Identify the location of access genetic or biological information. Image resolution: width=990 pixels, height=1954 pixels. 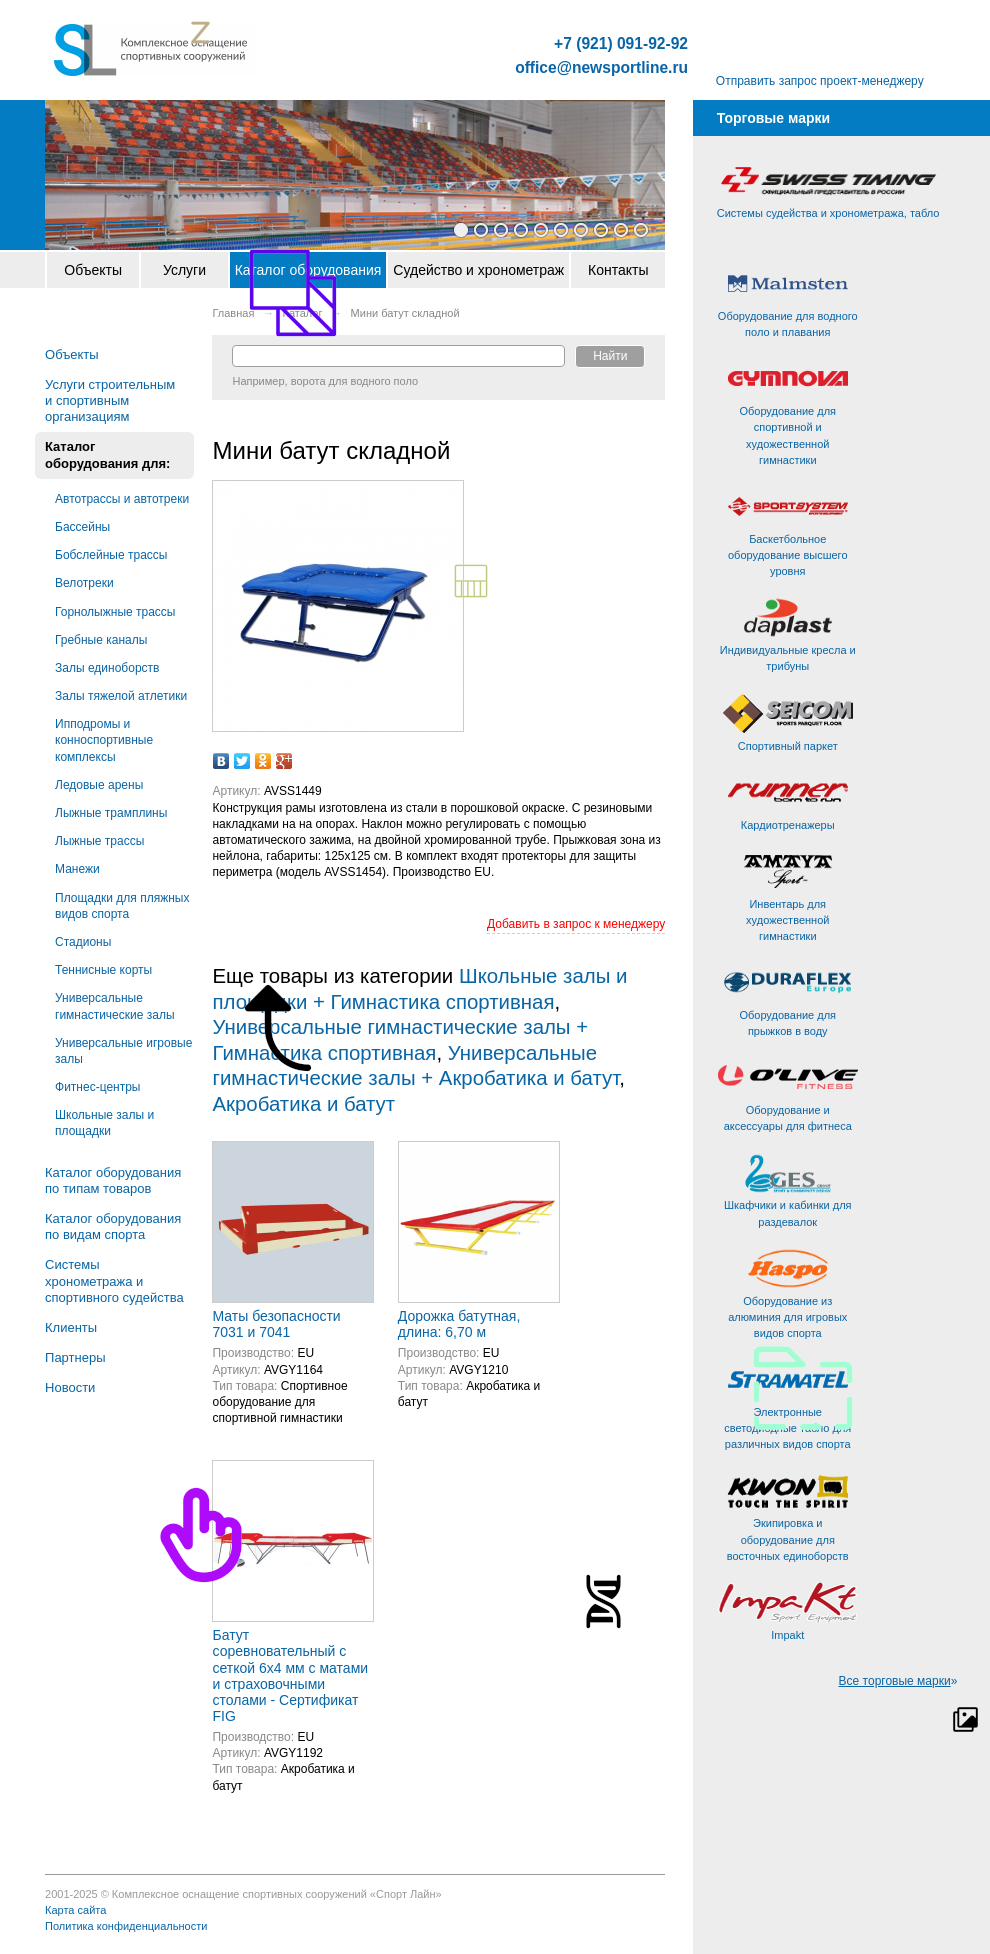
(603, 1601).